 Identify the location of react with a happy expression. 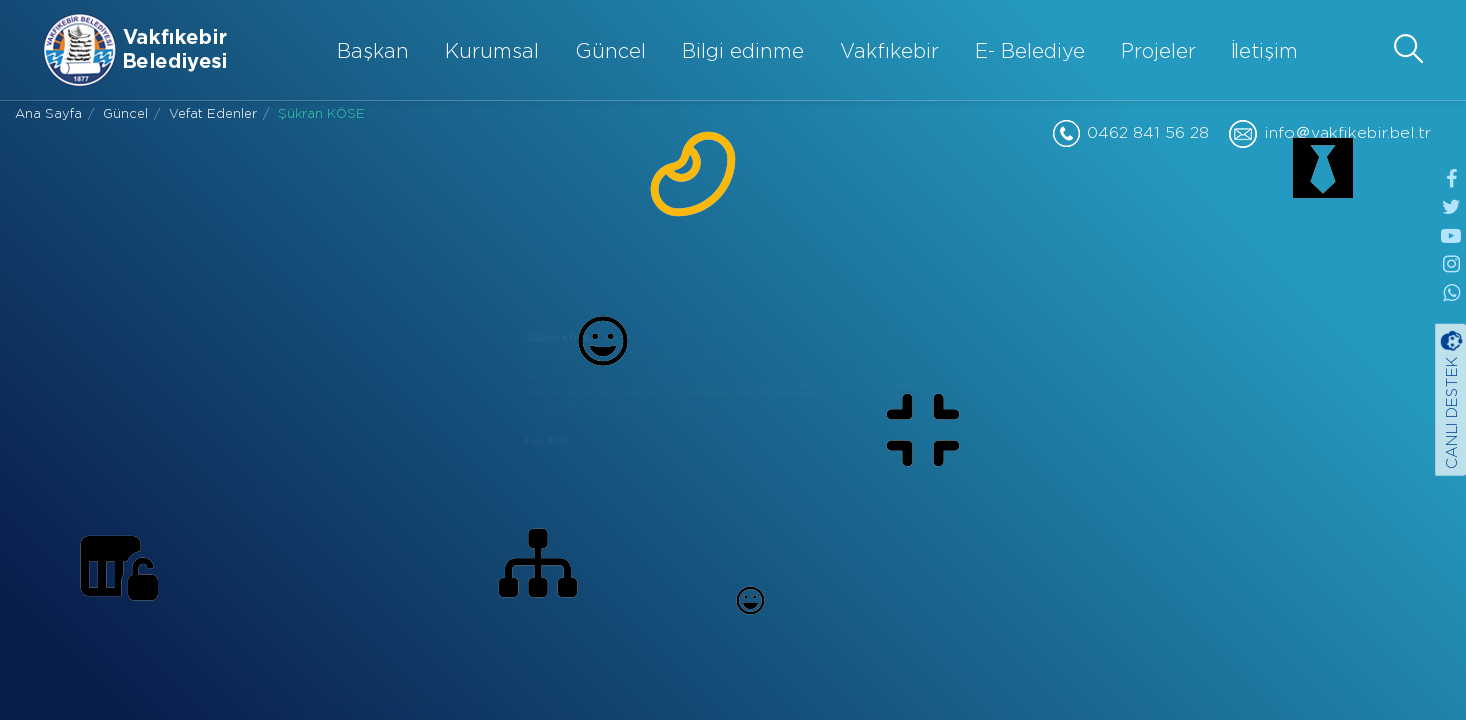
(603, 341).